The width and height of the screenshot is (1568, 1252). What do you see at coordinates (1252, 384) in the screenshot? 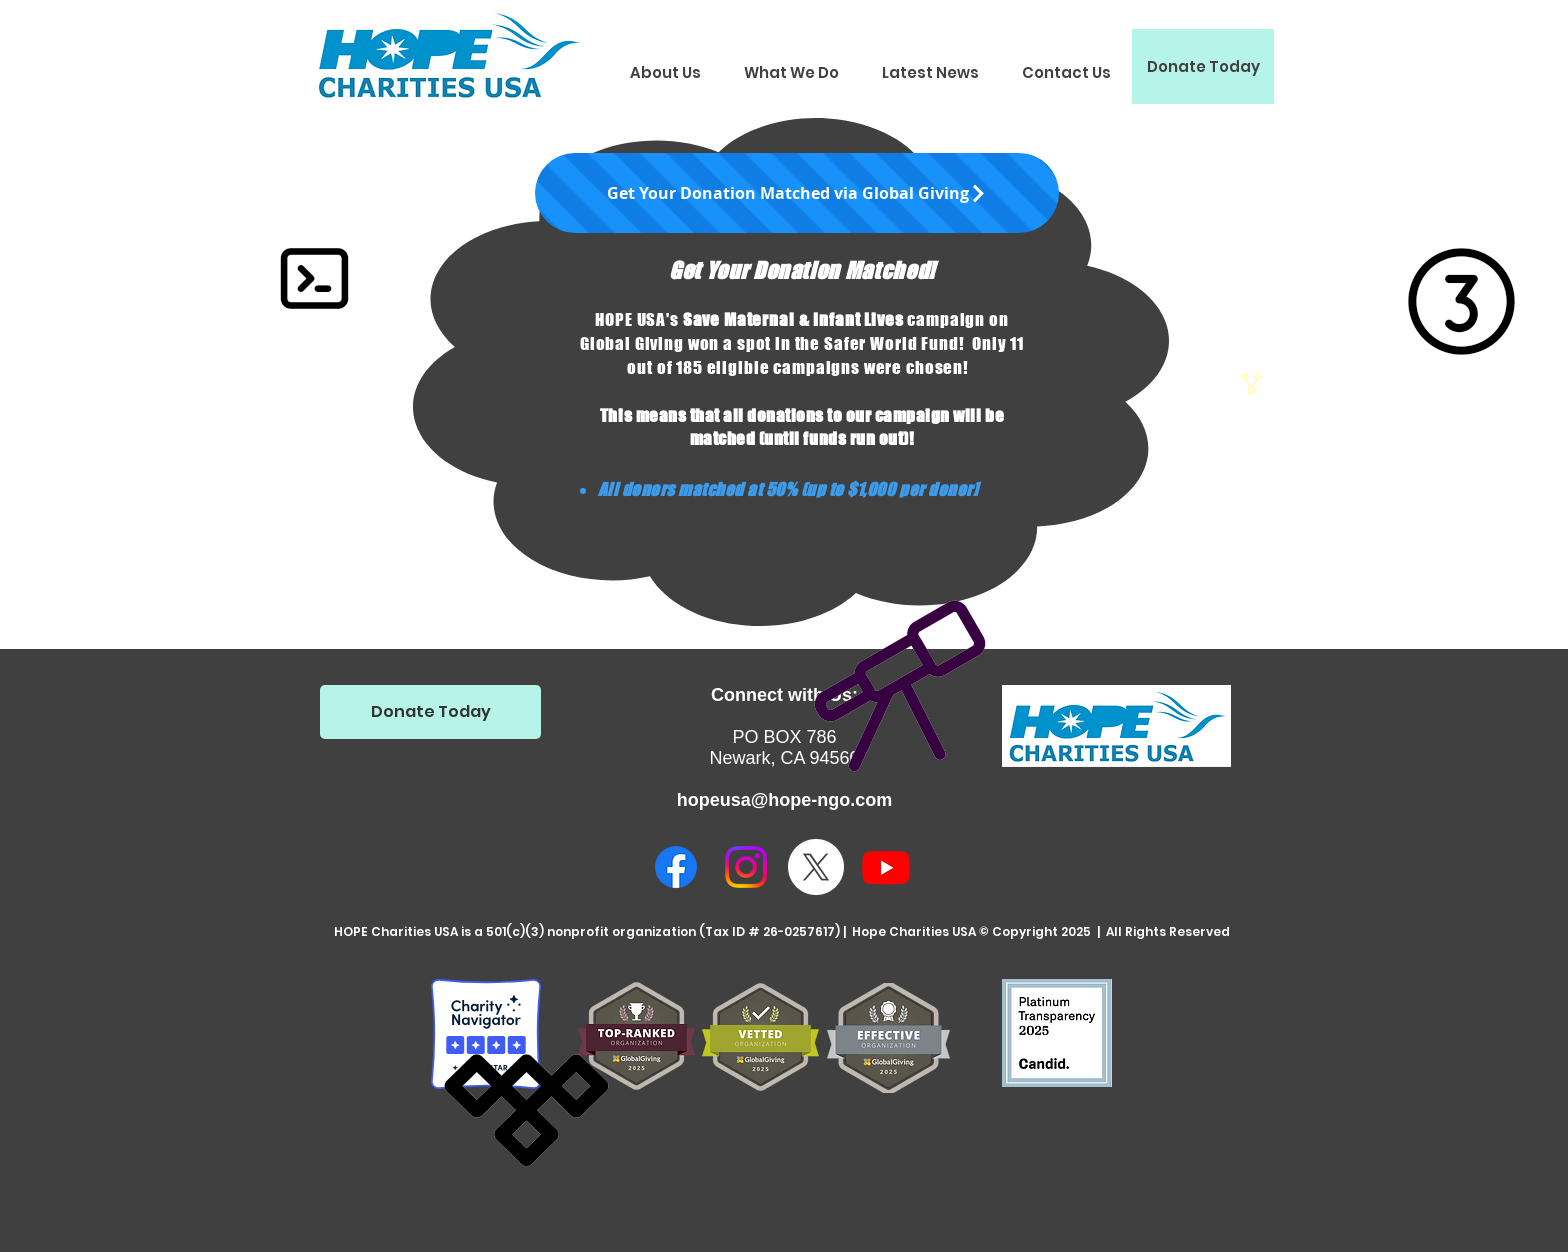
I see `view parent classes or supertypes in code hierarchy` at bounding box center [1252, 384].